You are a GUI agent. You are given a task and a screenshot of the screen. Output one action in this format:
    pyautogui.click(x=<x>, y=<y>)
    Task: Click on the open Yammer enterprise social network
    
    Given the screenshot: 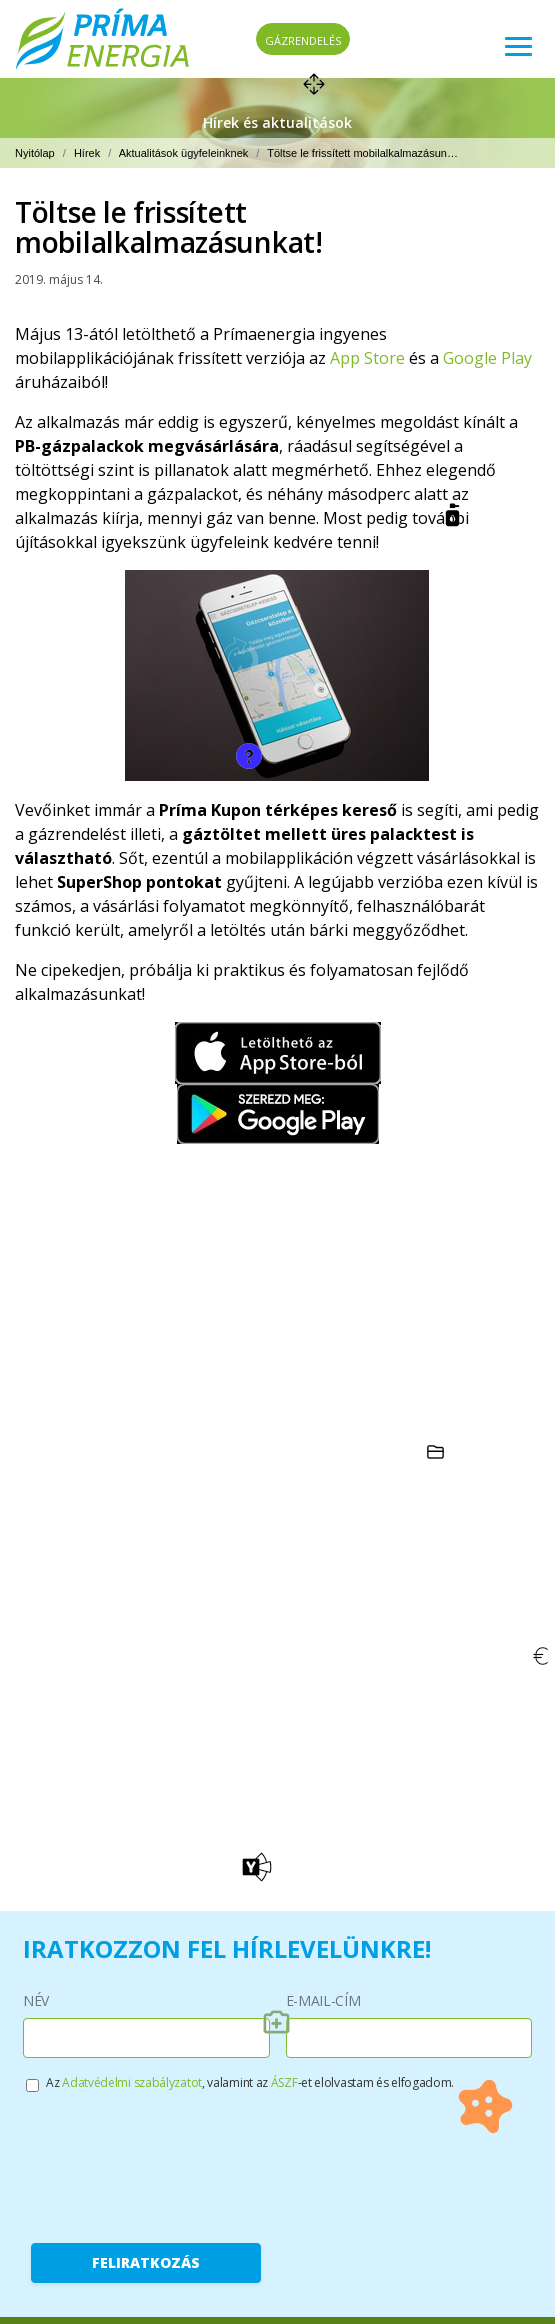 What is the action you would take?
    pyautogui.click(x=257, y=1867)
    